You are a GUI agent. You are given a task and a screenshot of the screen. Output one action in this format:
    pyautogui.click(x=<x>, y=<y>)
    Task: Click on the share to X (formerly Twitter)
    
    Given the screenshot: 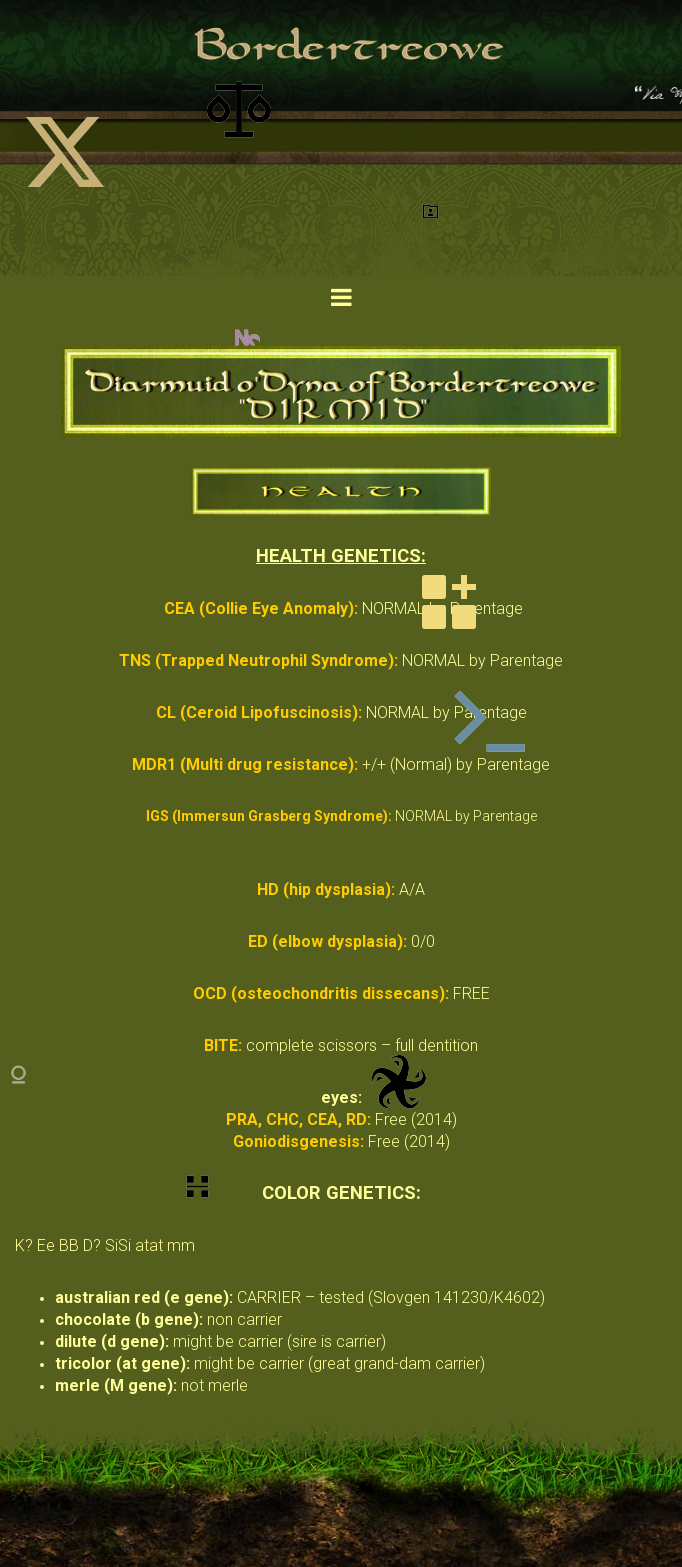 What is the action you would take?
    pyautogui.click(x=65, y=152)
    